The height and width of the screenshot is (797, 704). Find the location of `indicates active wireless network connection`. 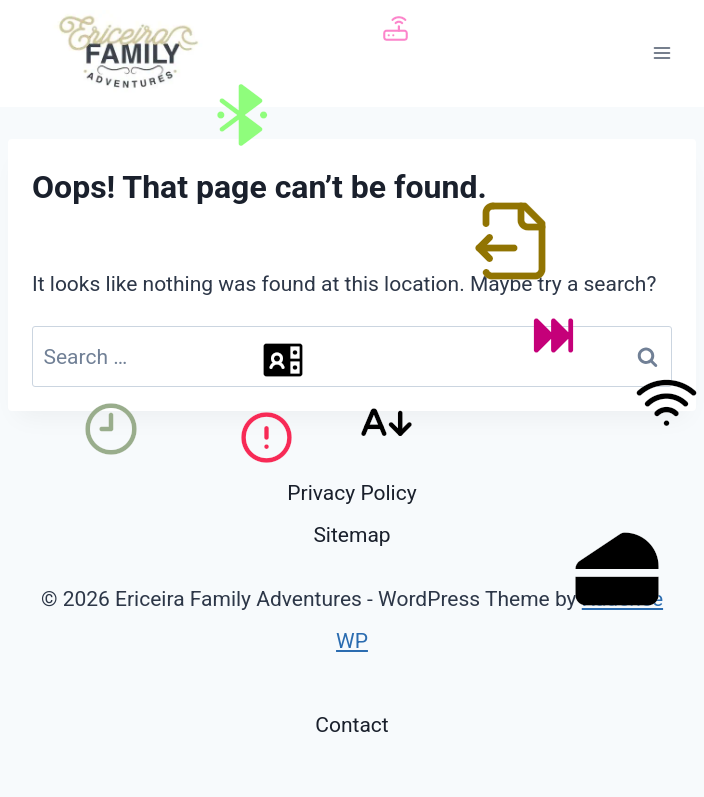

indicates active wireless network connection is located at coordinates (666, 401).